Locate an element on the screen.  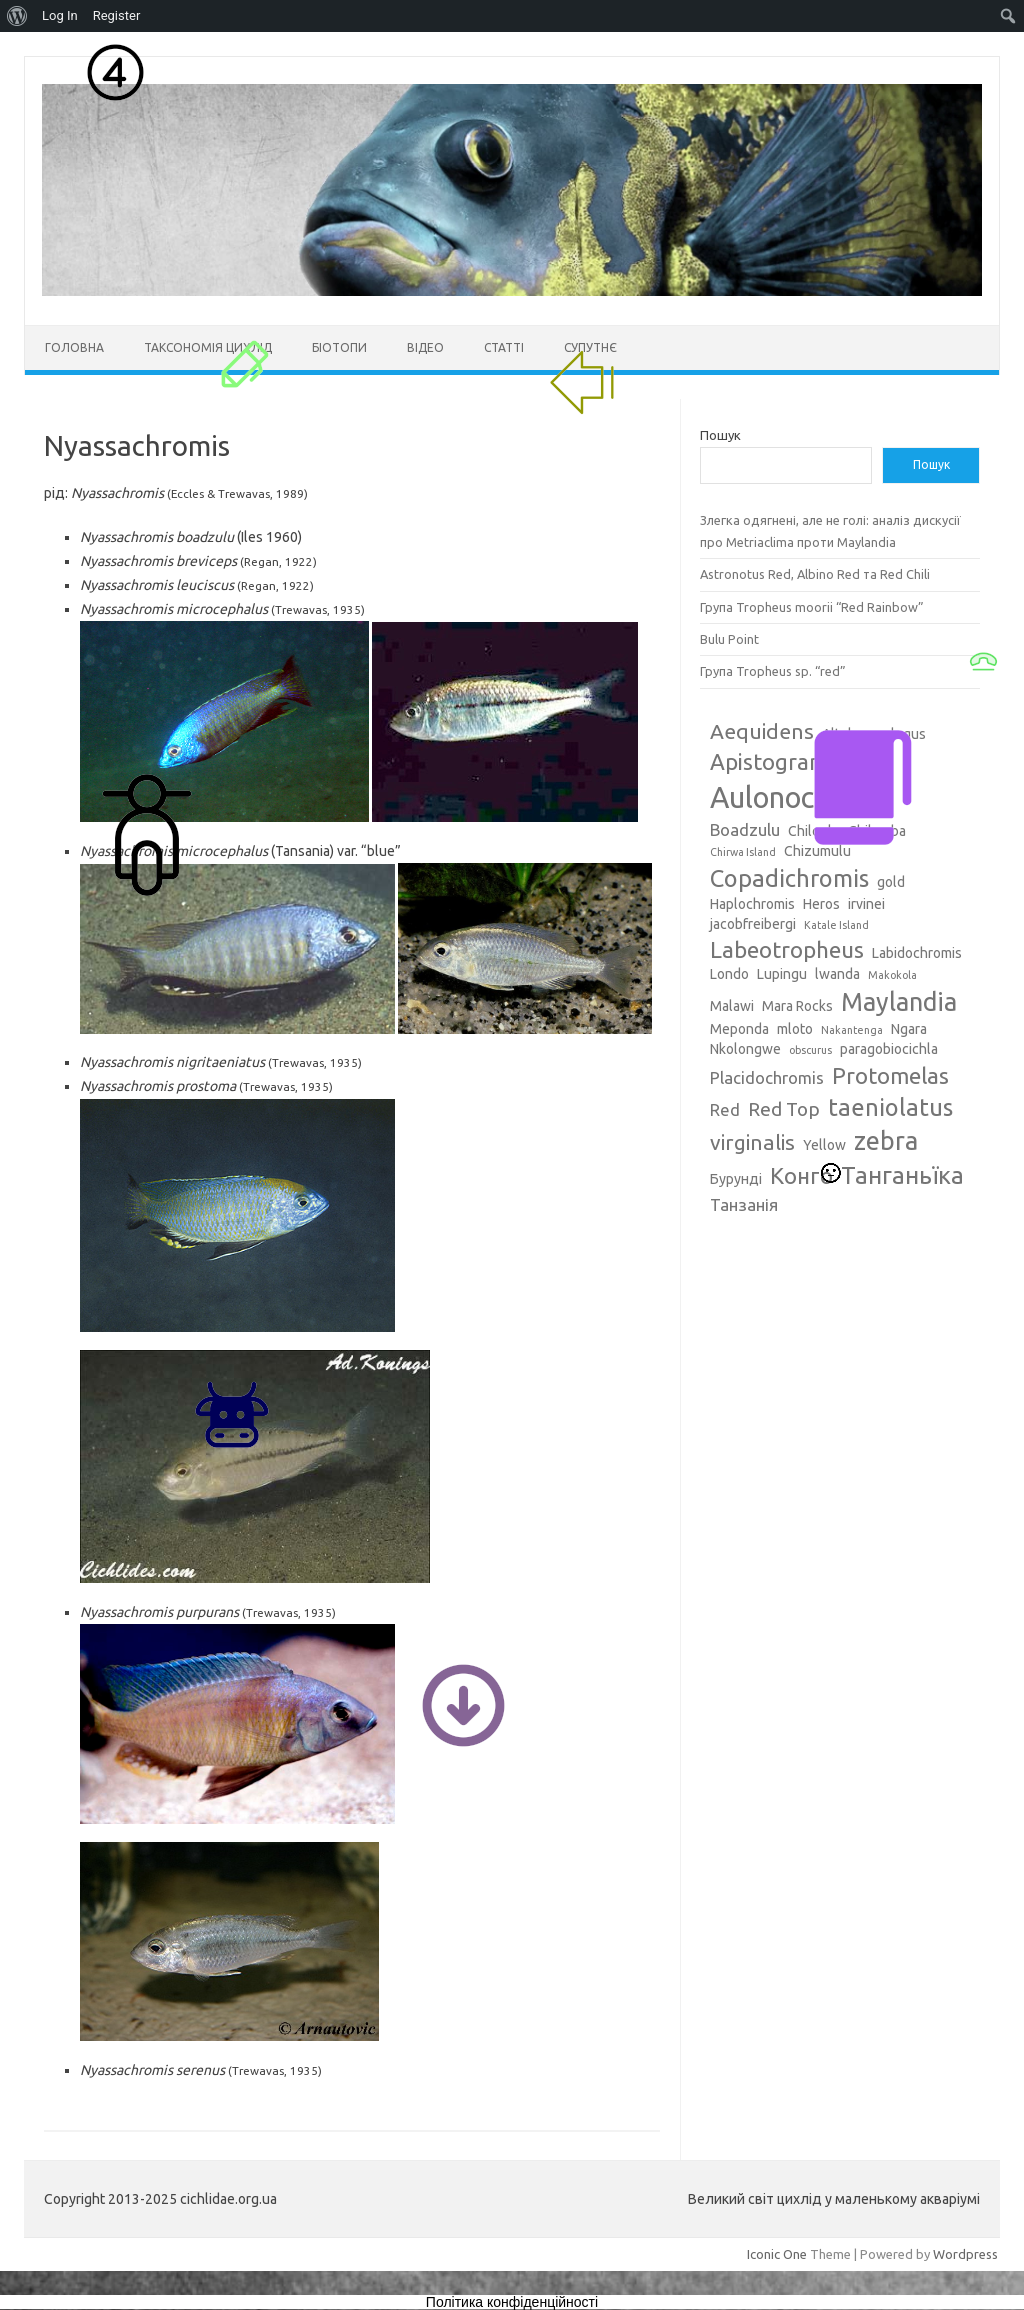
download a file or content is located at coordinates (463, 1705).